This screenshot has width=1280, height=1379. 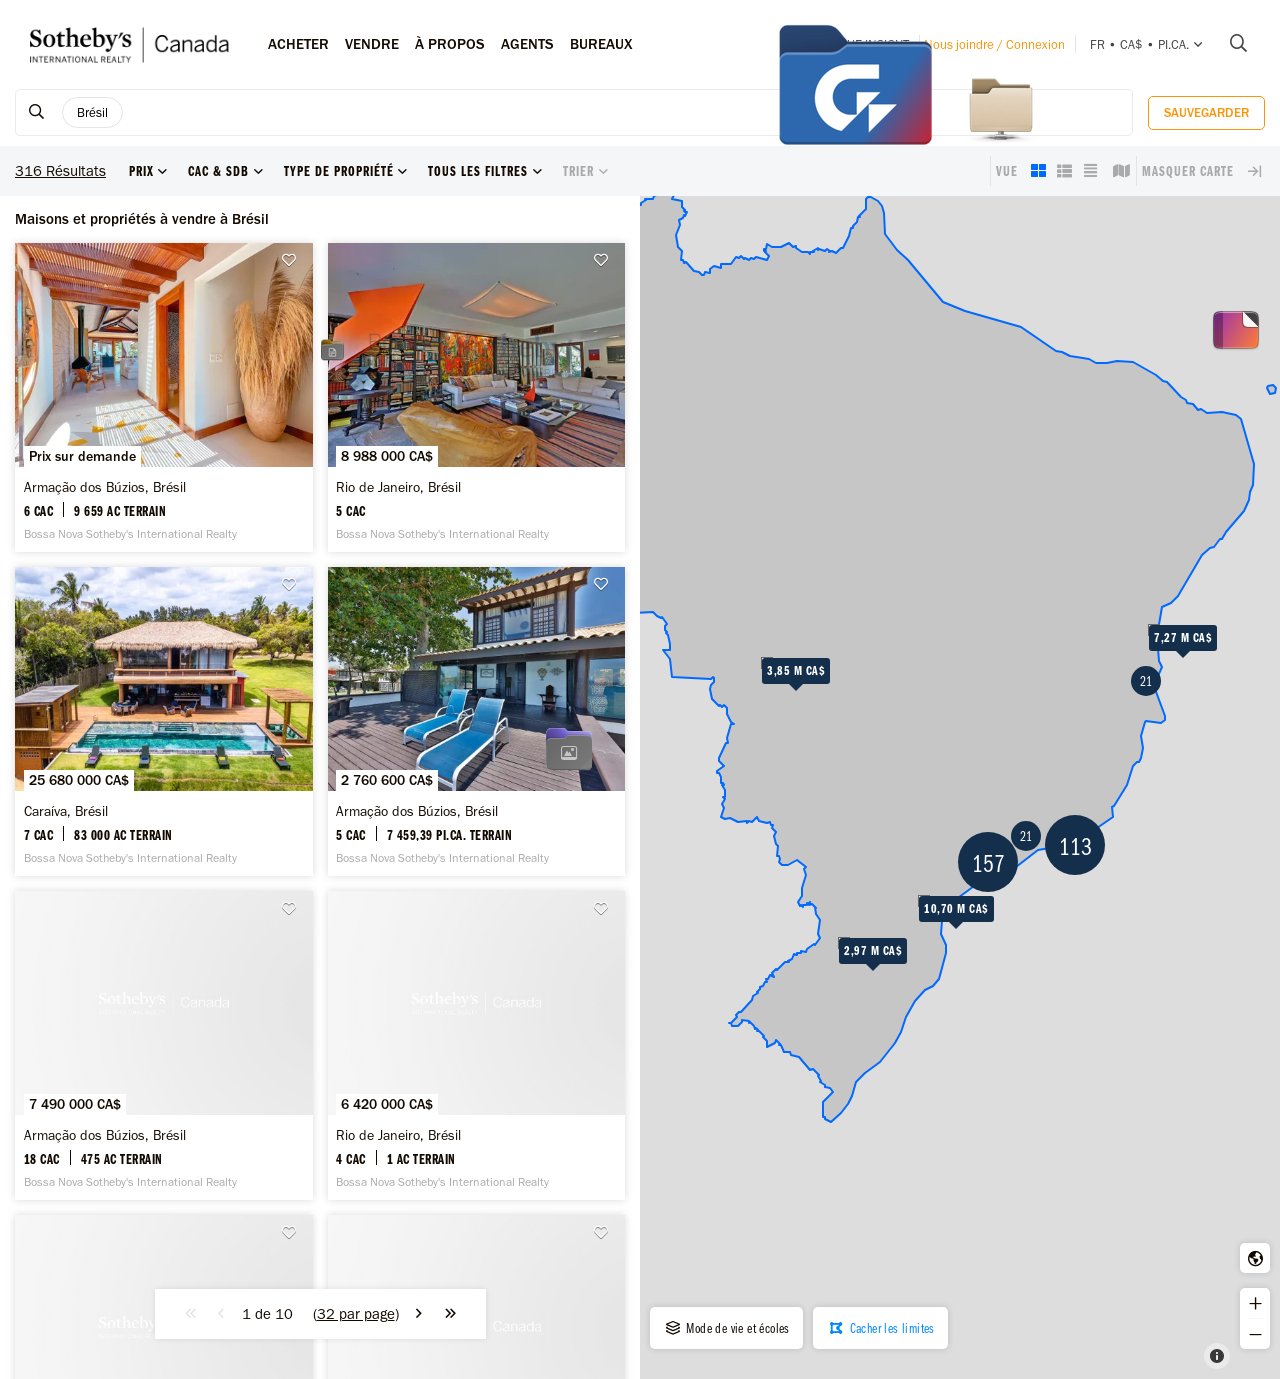 I want to click on customize desktop theme settings, so click(x=1236, y=330).